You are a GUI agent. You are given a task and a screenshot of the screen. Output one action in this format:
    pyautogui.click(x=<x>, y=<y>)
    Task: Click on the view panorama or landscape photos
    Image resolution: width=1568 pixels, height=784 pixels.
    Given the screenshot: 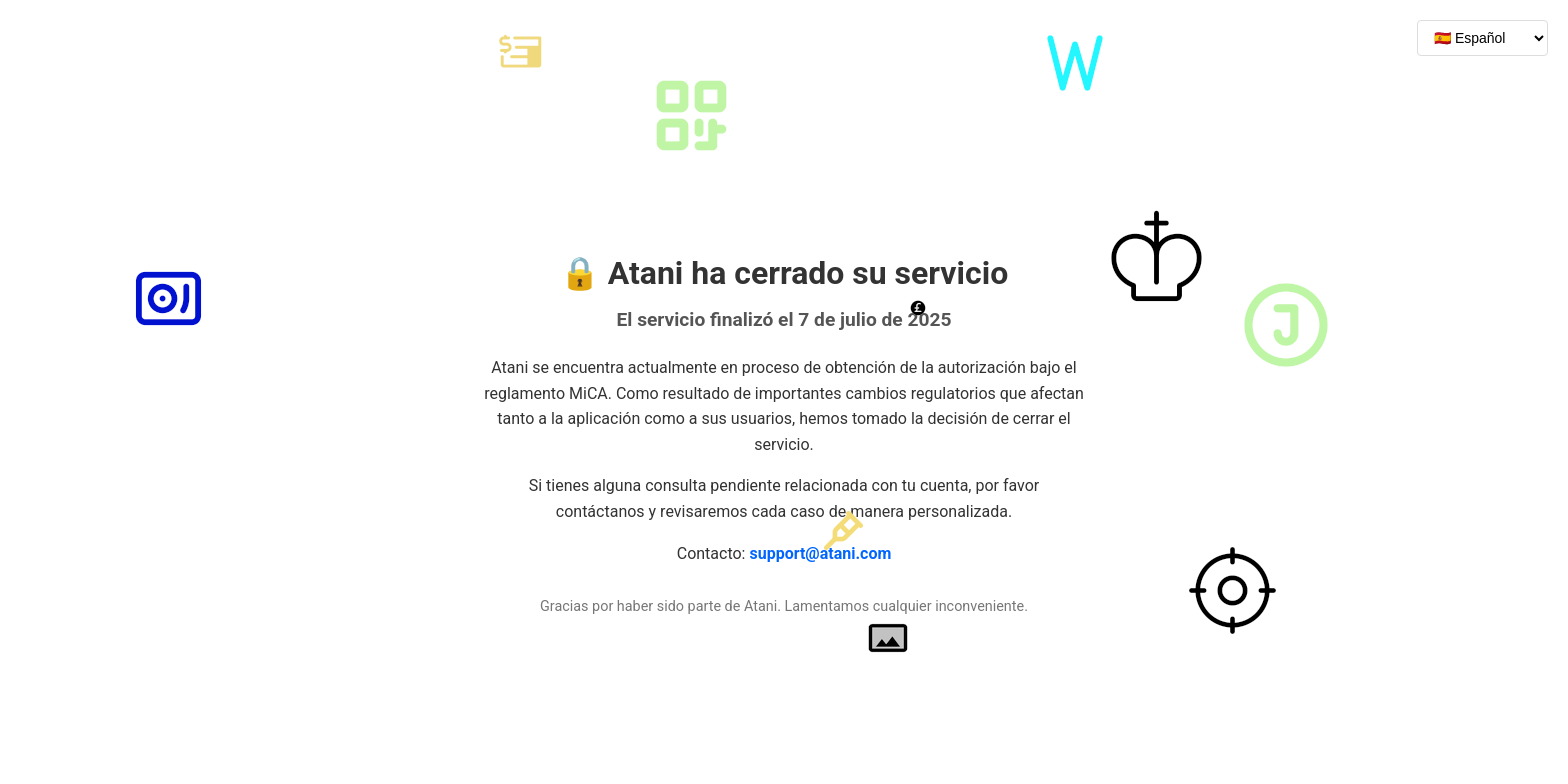 What is the action you would take?
    pyautogui.click(x=888, y=638)
    